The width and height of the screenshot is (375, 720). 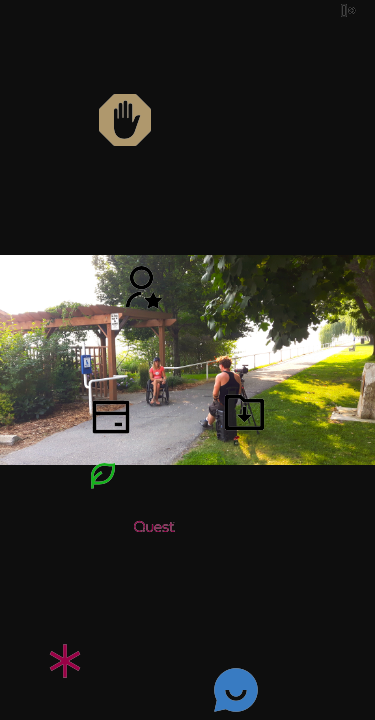 I want to click on adblock browser extension logo, so click(x=125, y=120).